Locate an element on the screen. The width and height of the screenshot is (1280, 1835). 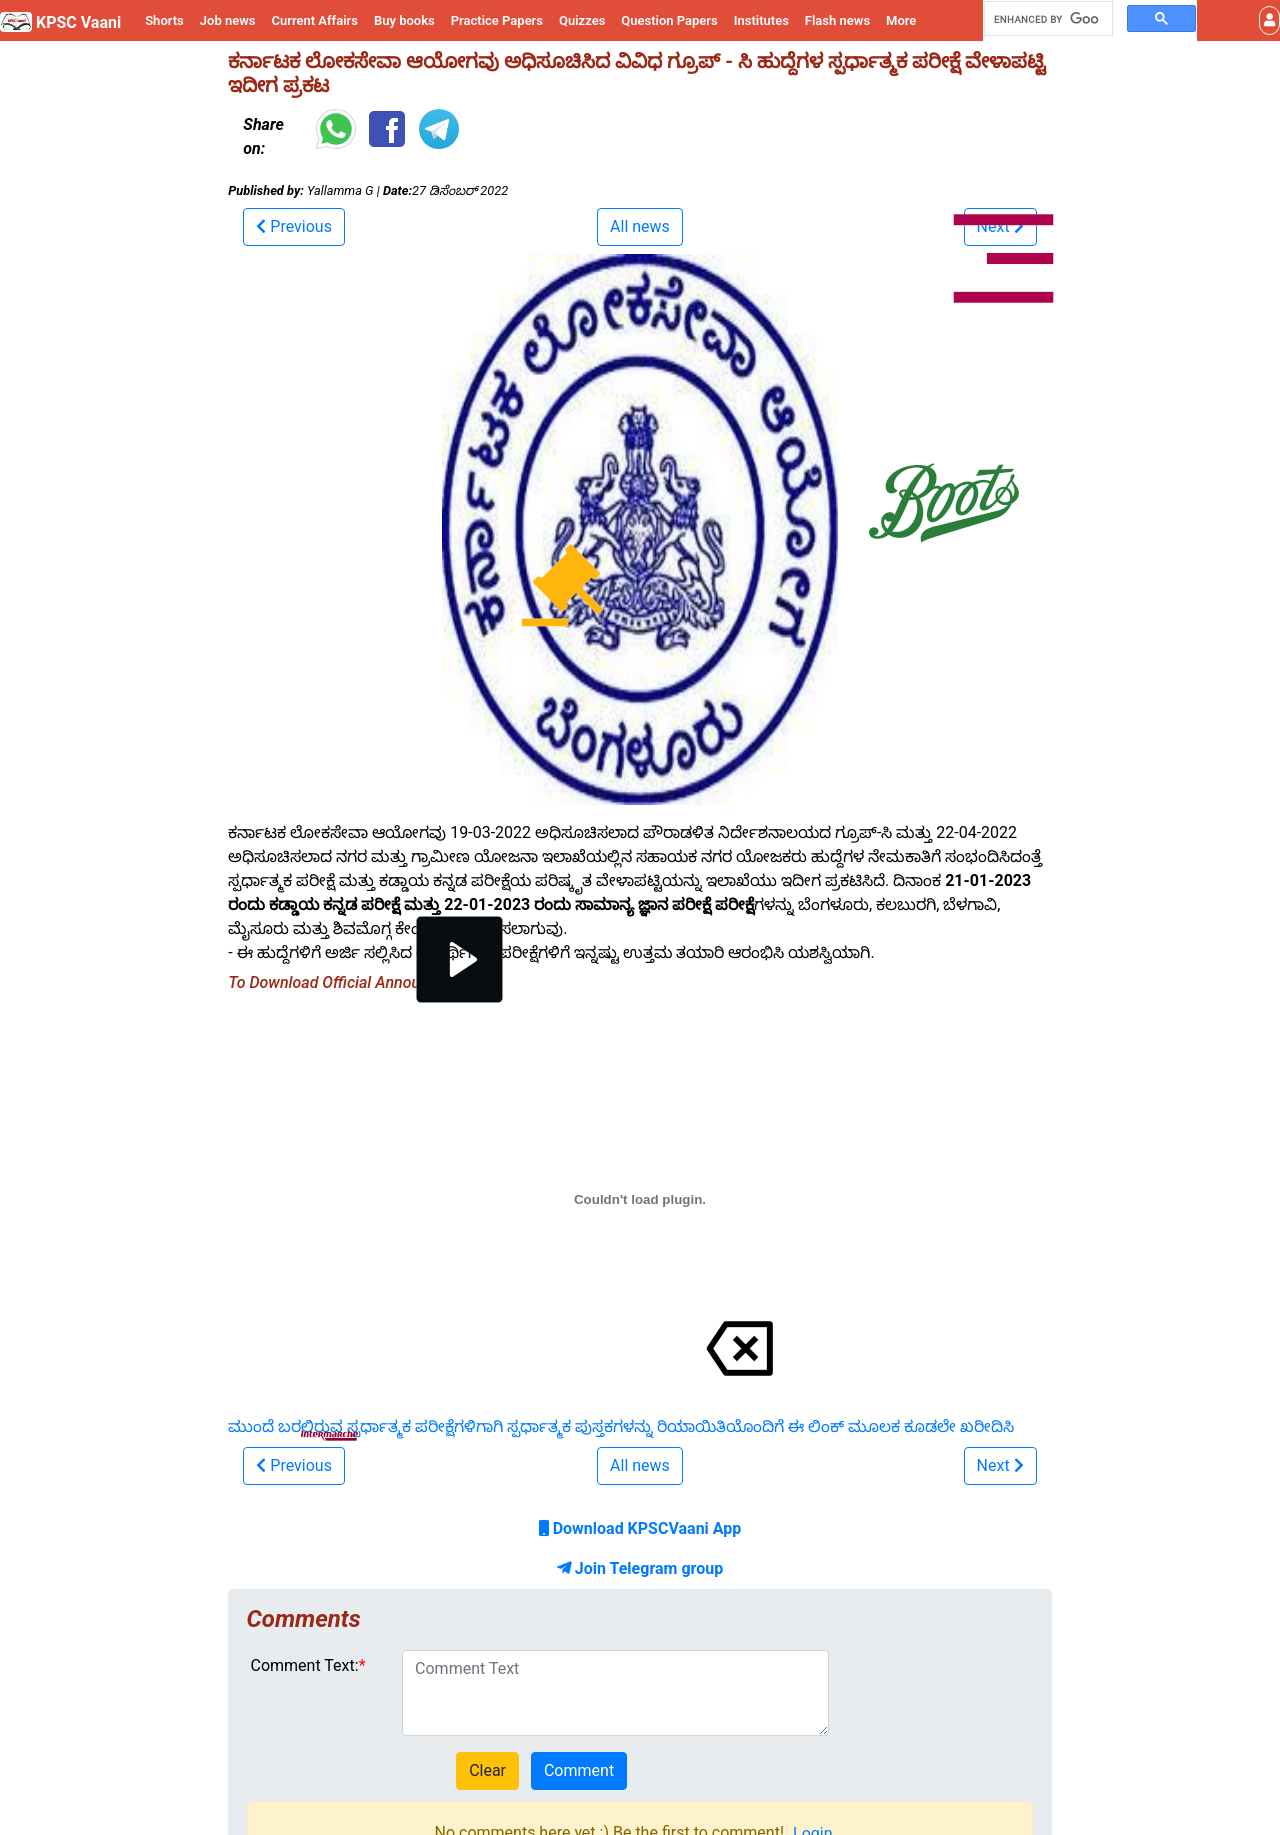
place a bid on an auction item is located at coordinates (560, 587).